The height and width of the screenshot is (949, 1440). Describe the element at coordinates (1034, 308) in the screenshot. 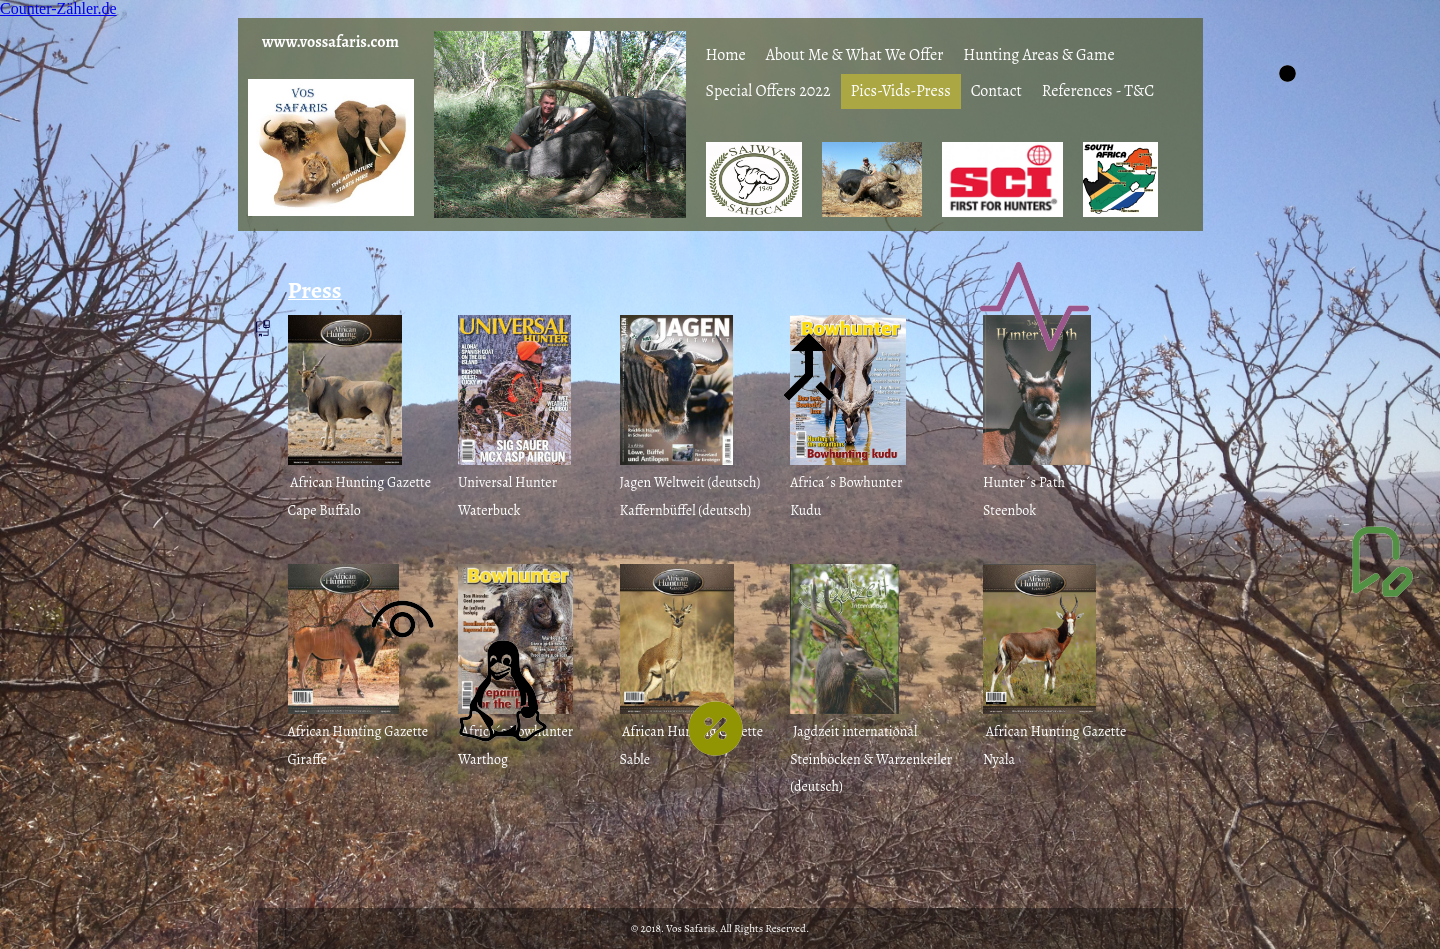

I see `view health or heart rate data` at that location.